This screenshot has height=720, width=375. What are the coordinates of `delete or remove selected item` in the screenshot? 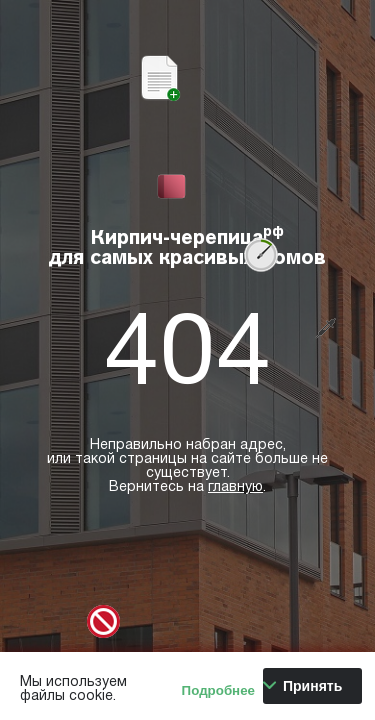 It's located at (103, 621).